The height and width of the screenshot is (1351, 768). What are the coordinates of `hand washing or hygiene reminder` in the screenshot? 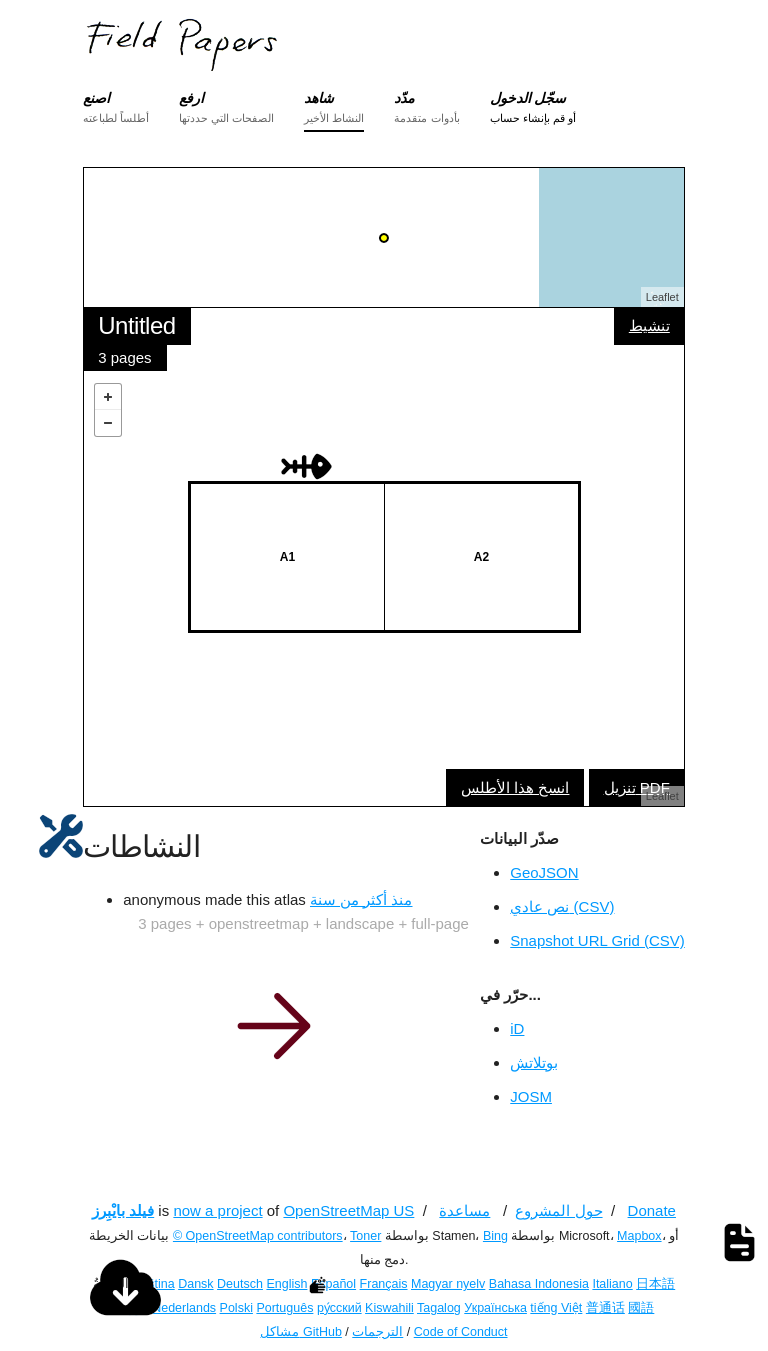 It's located at (318, 1285).